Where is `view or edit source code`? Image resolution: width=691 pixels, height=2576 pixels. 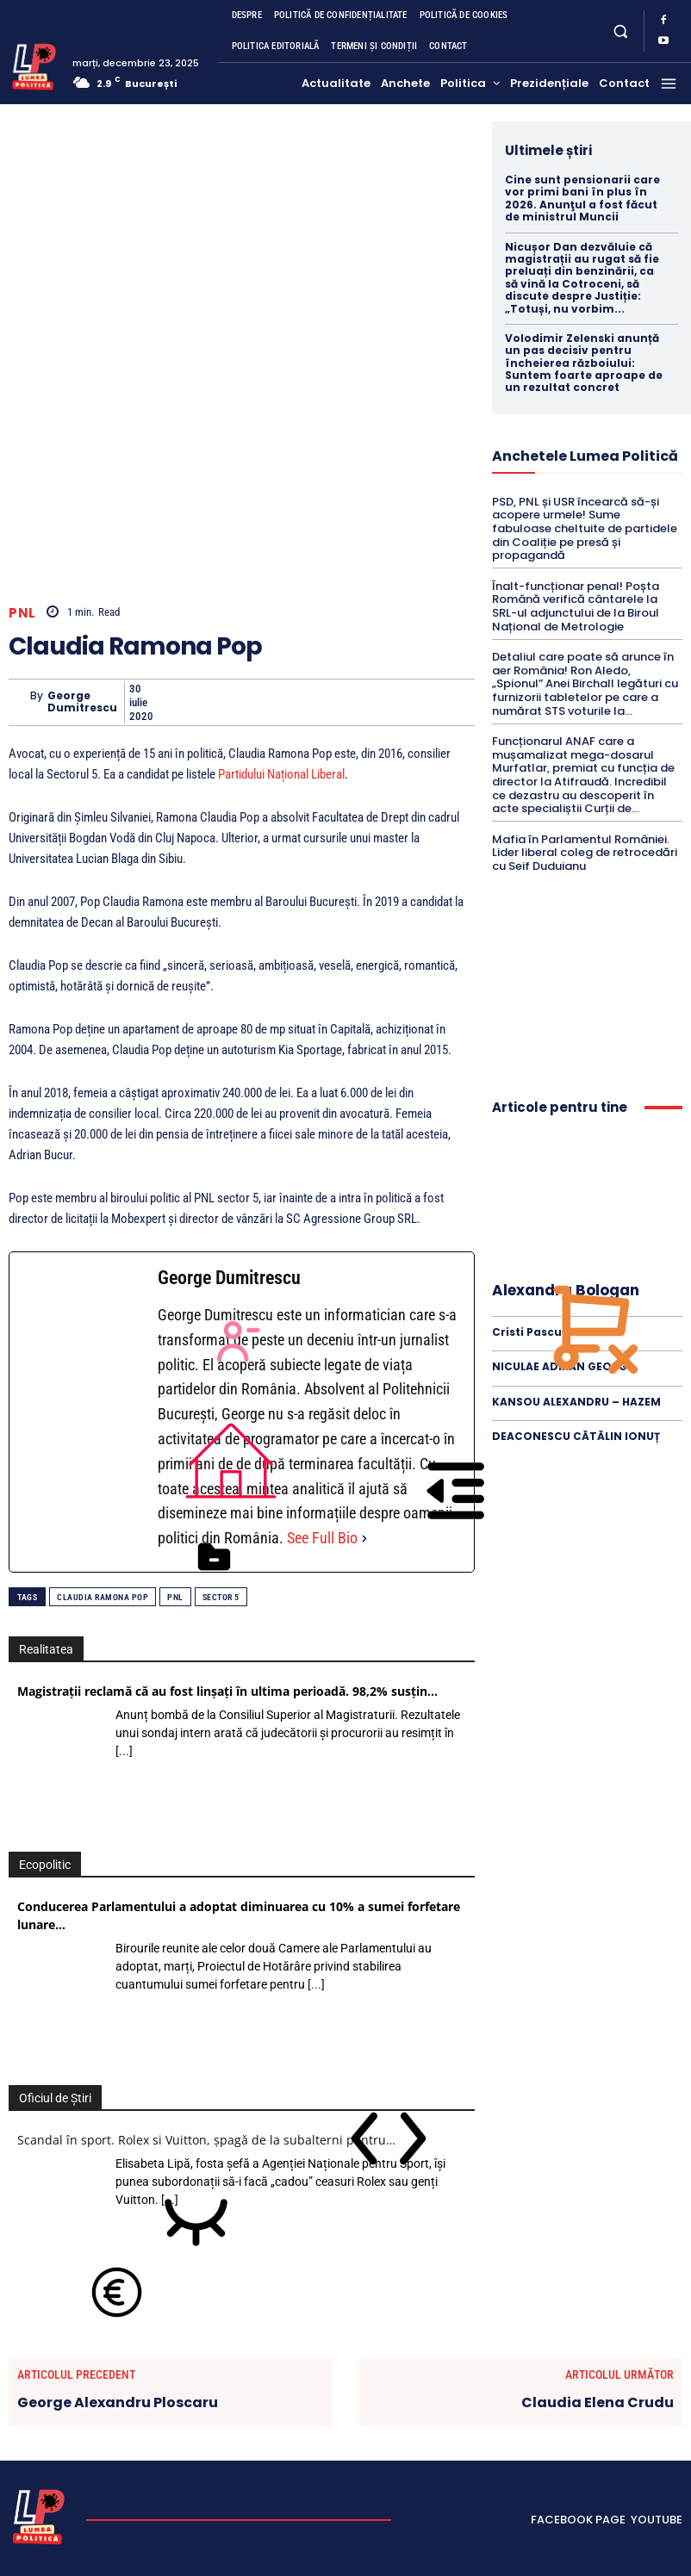
view or edit source code is located at coordinates (389, 2138).